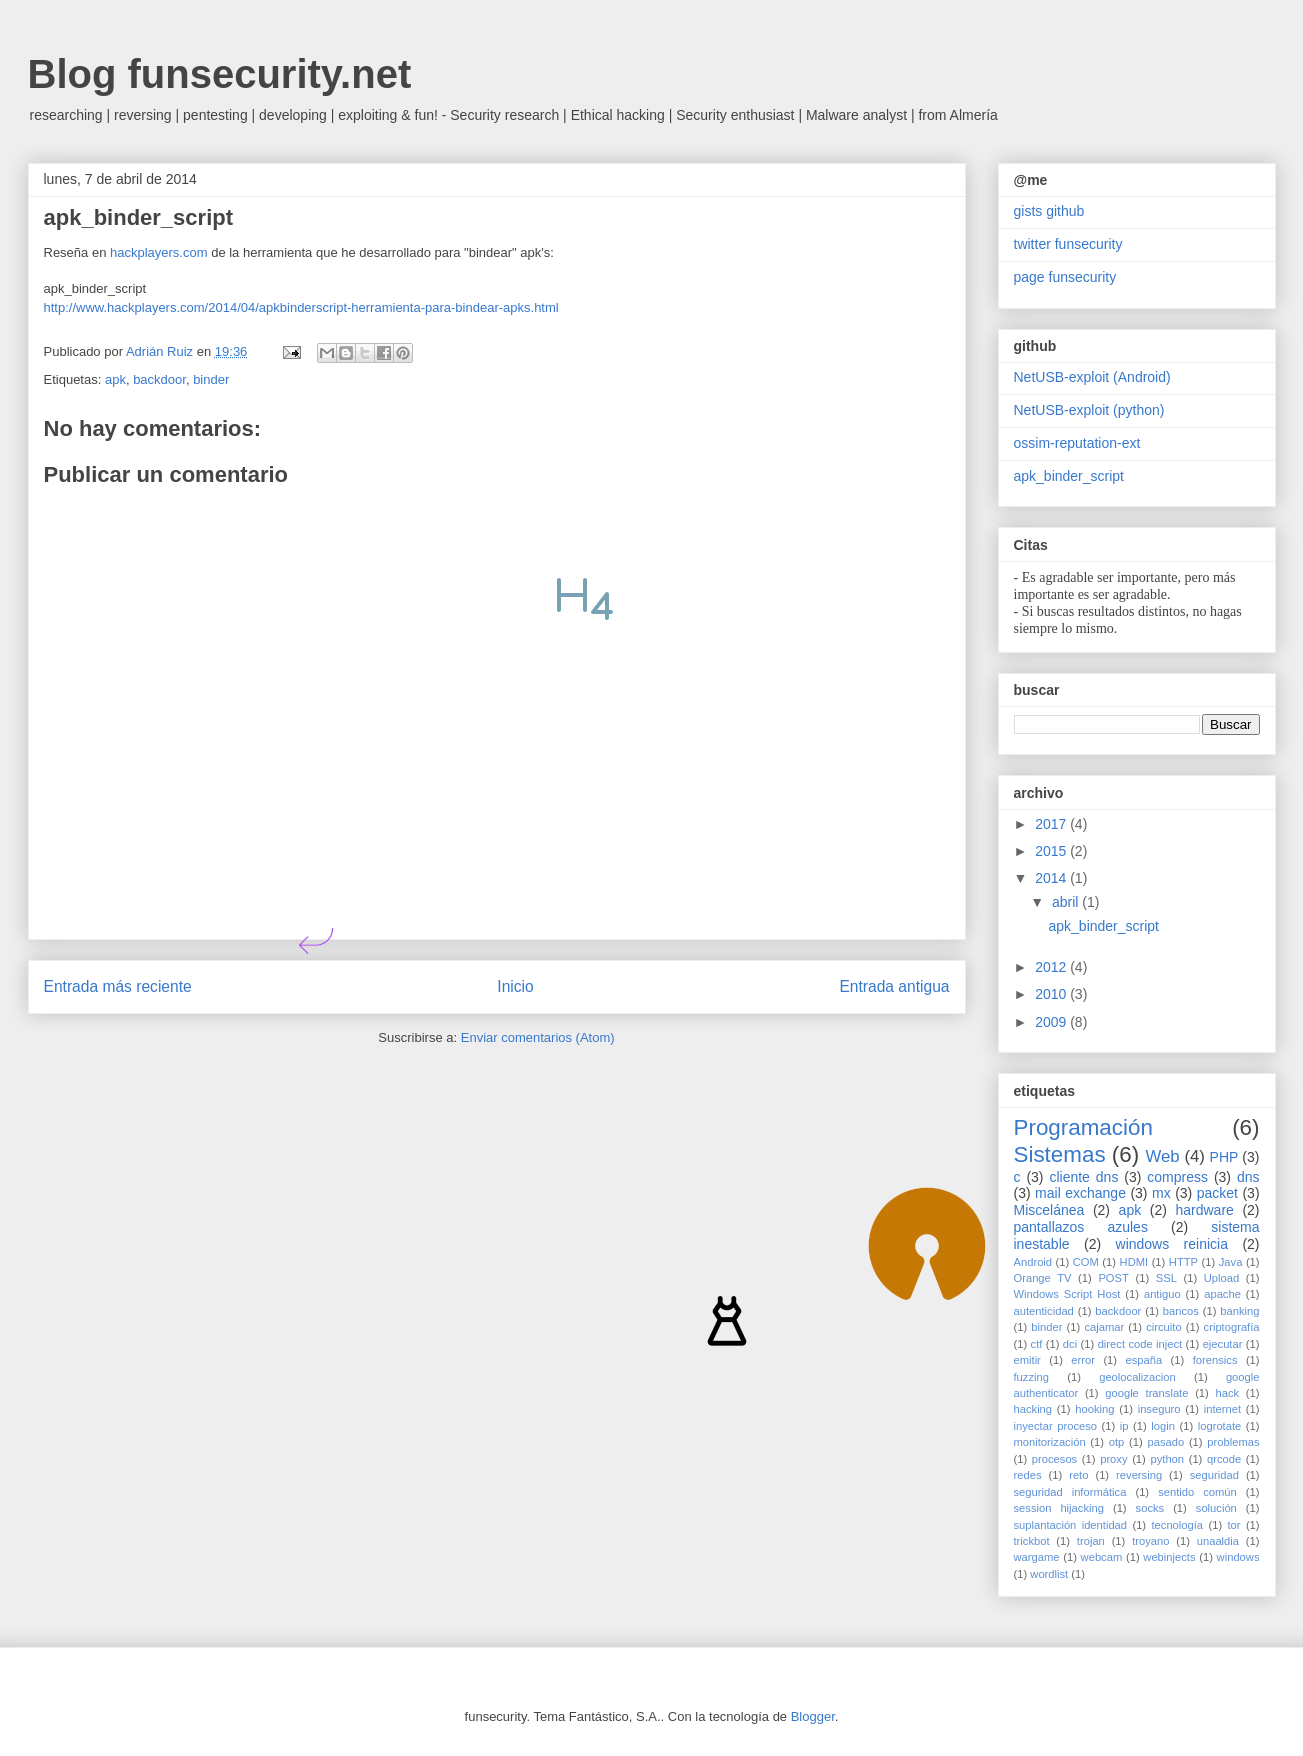  I want to click on reply to a message, so click(316, 941).